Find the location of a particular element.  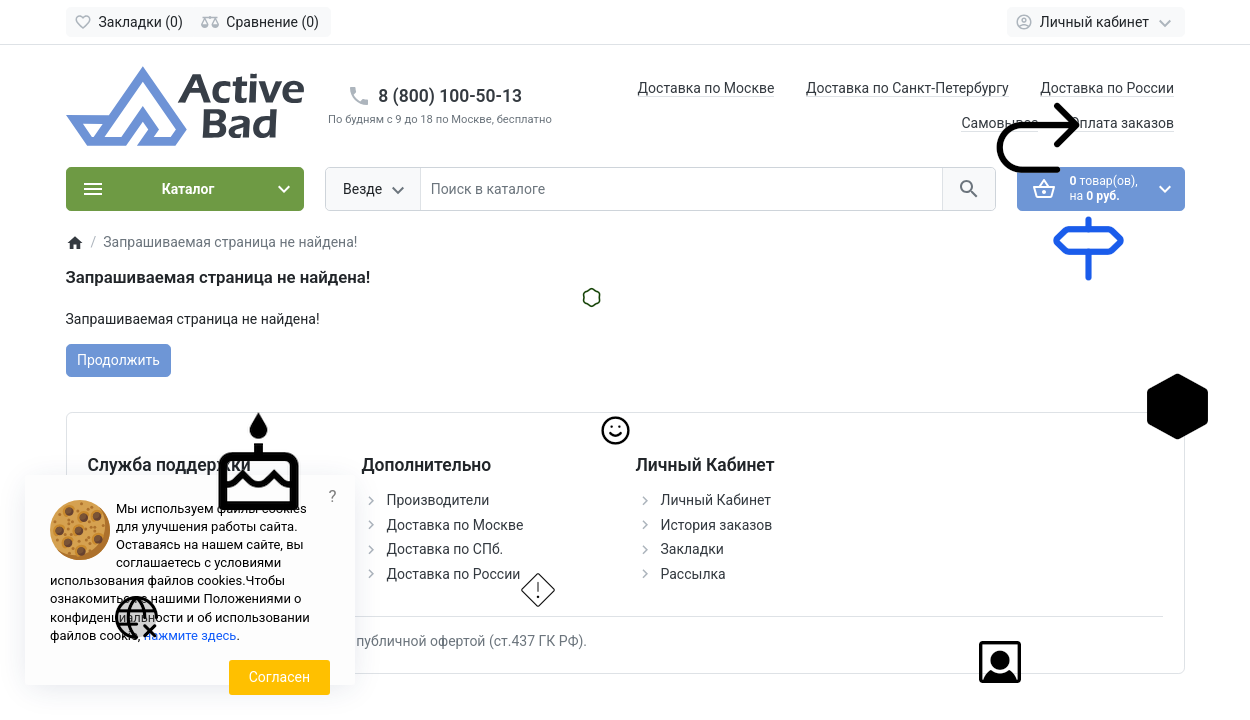

view user profile is located at coordinates (1000, 662).